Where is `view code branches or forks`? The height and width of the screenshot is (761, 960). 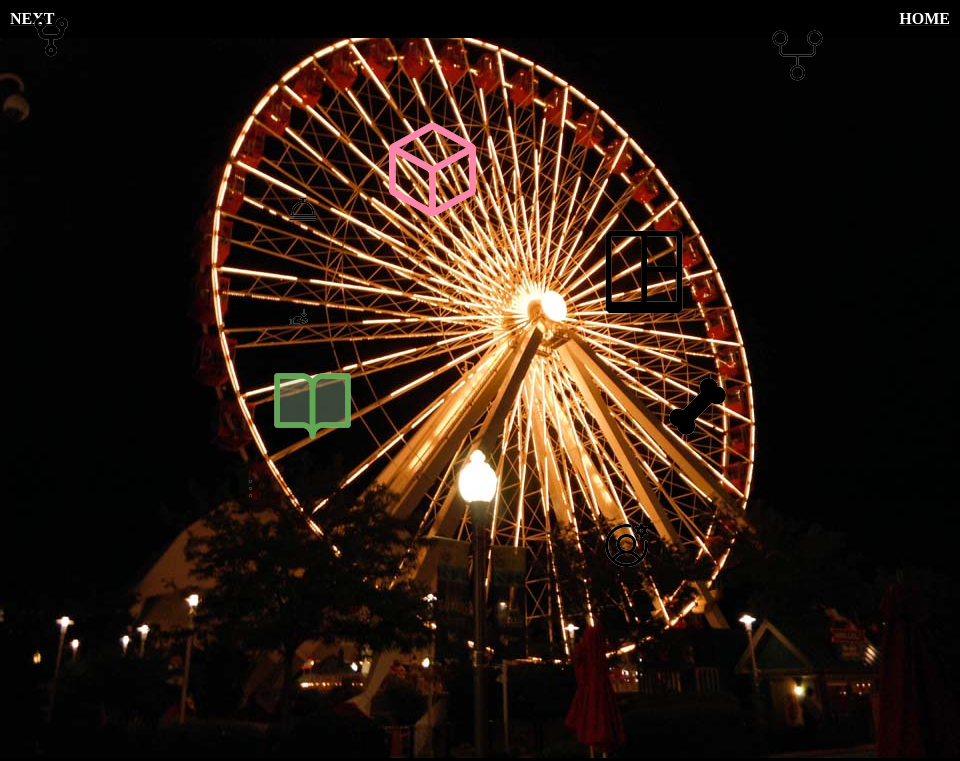 view code branches or forks is located at coordinates (51, 37).